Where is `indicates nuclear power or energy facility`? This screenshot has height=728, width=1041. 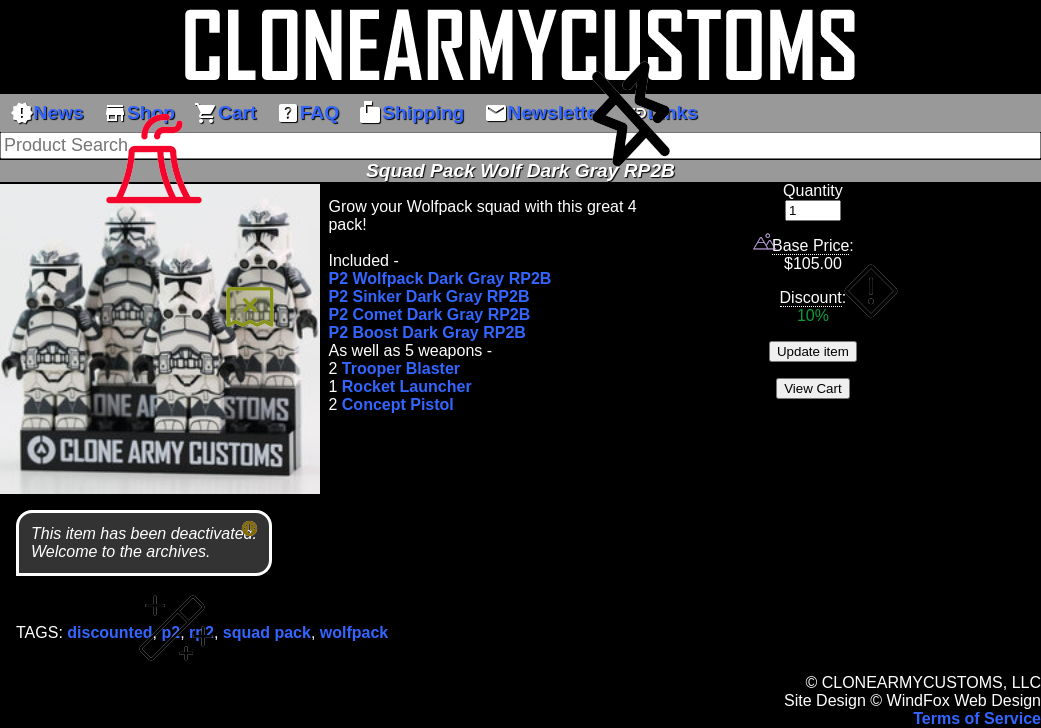 indicates nuclear power or energy facility is located at coordinates (154, 165).